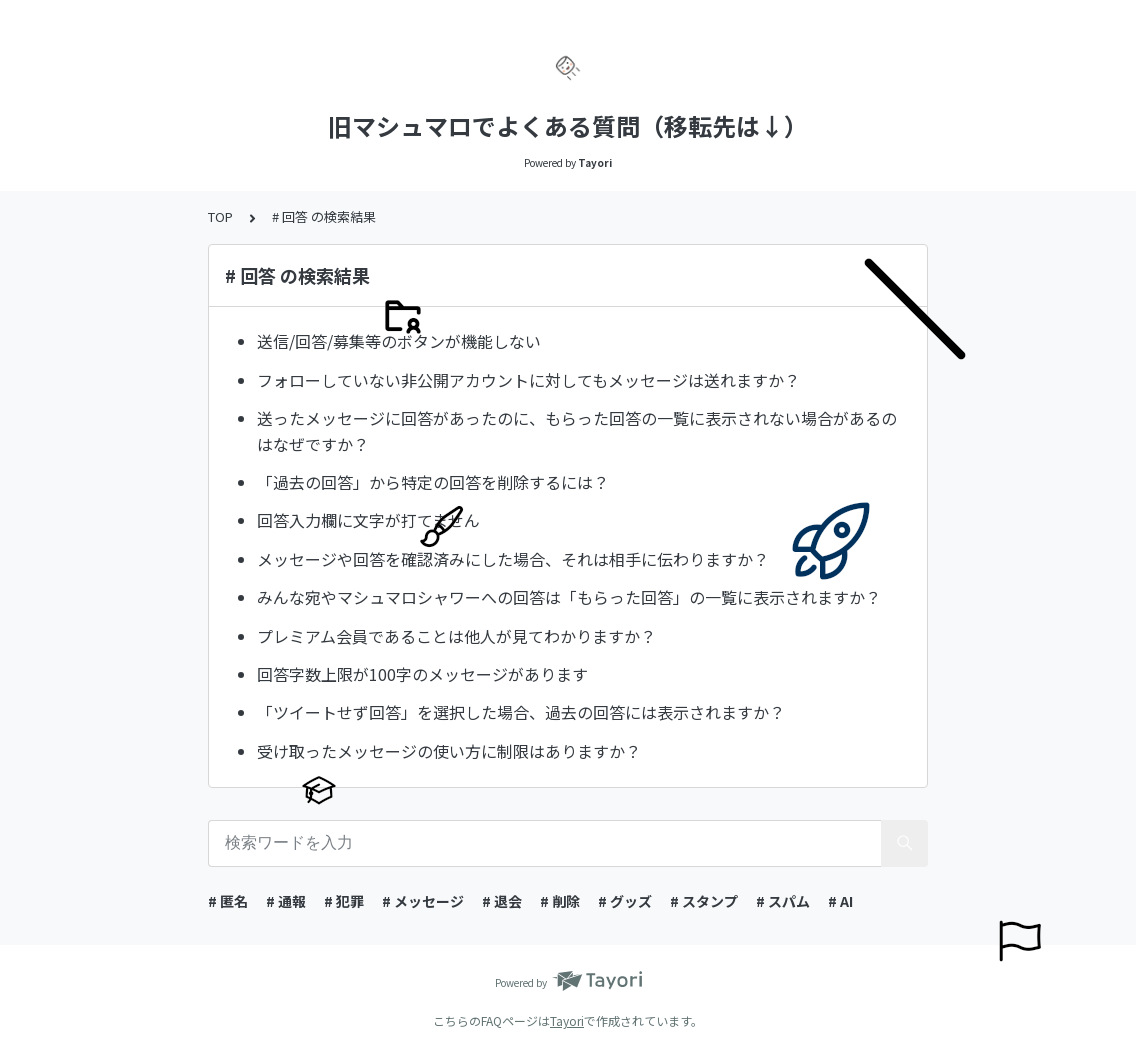 The width and height of the screenshot is (1136, 1062). Describe the element at coordinates (403, 316) in the screenshot. I see `access user files or personal folder` at that location.